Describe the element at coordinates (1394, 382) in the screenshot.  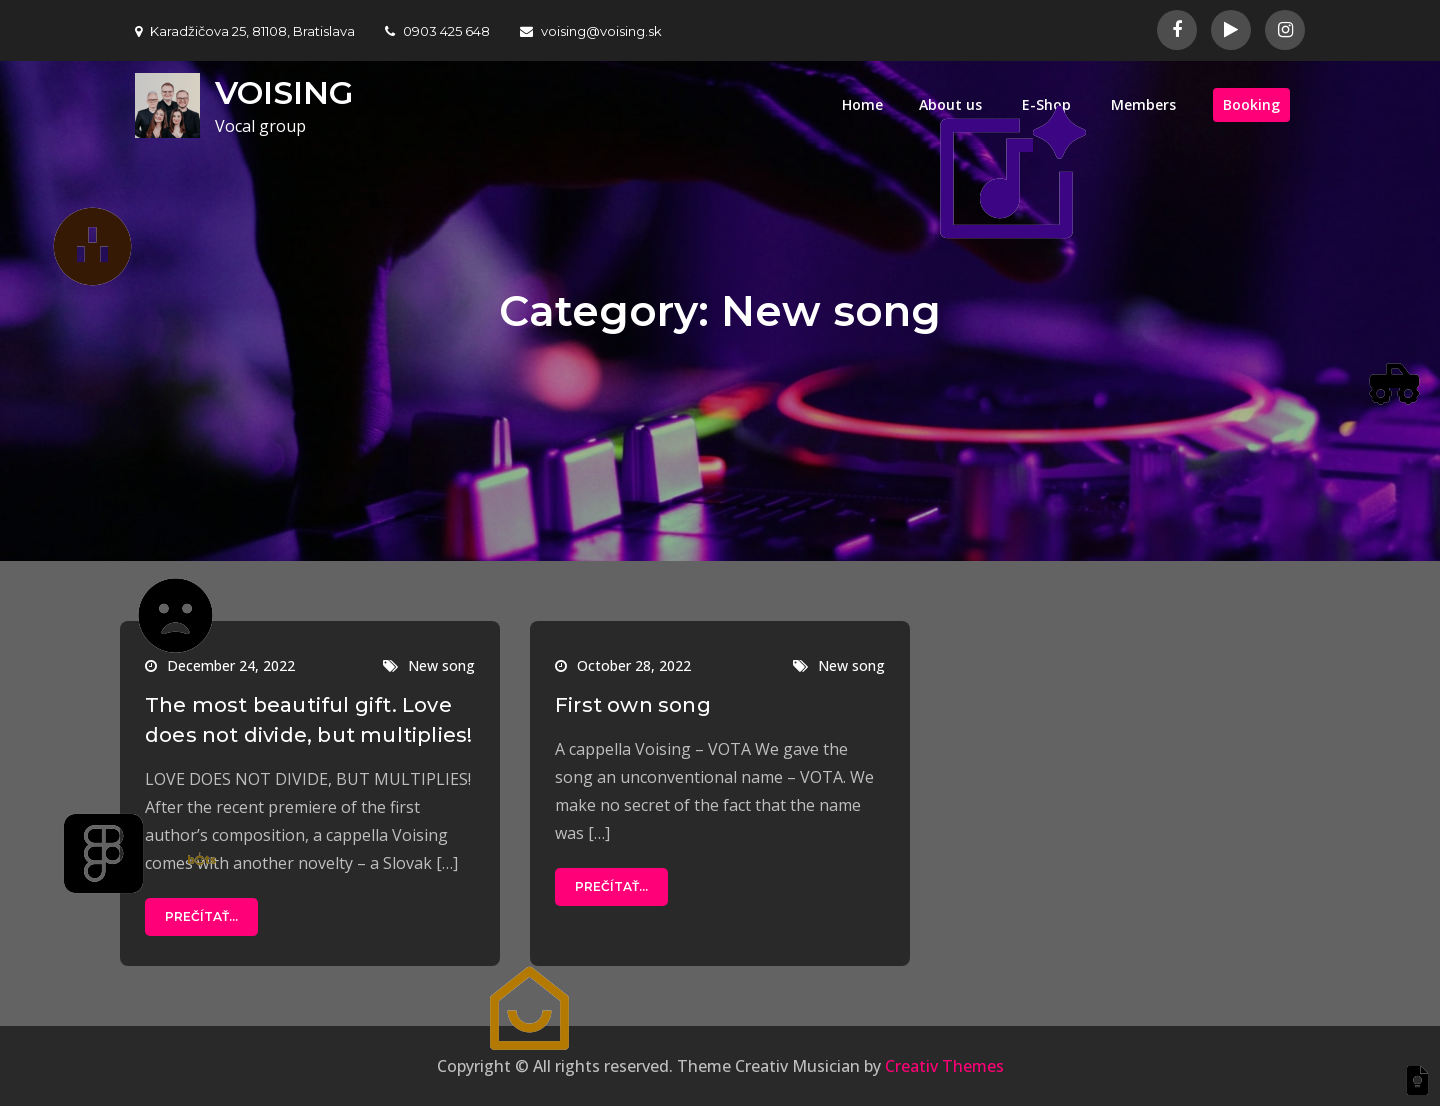
I see `monster truck or off-road vehicle category` at that location.